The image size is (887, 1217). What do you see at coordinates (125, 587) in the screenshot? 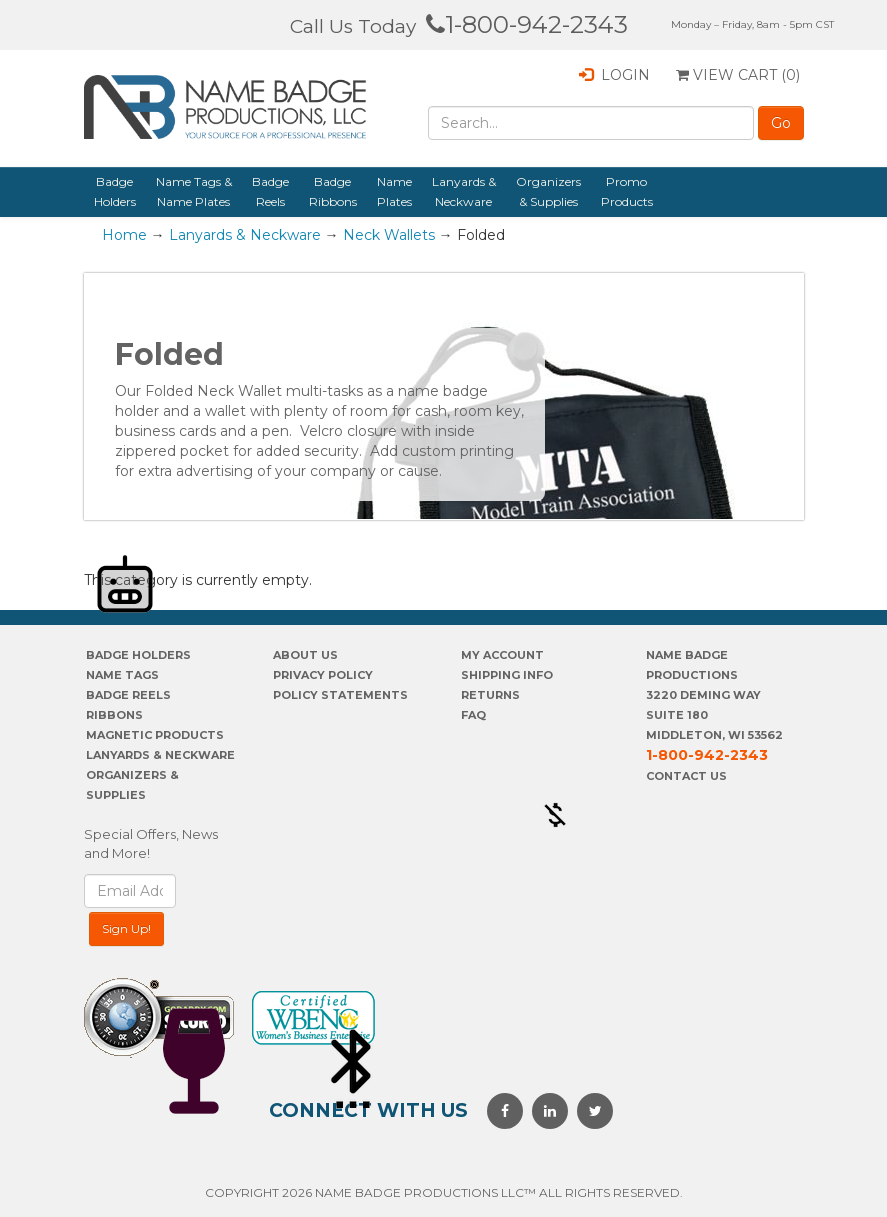
I see `access AI assistant or chatbot` at bounding box center [125, 587].